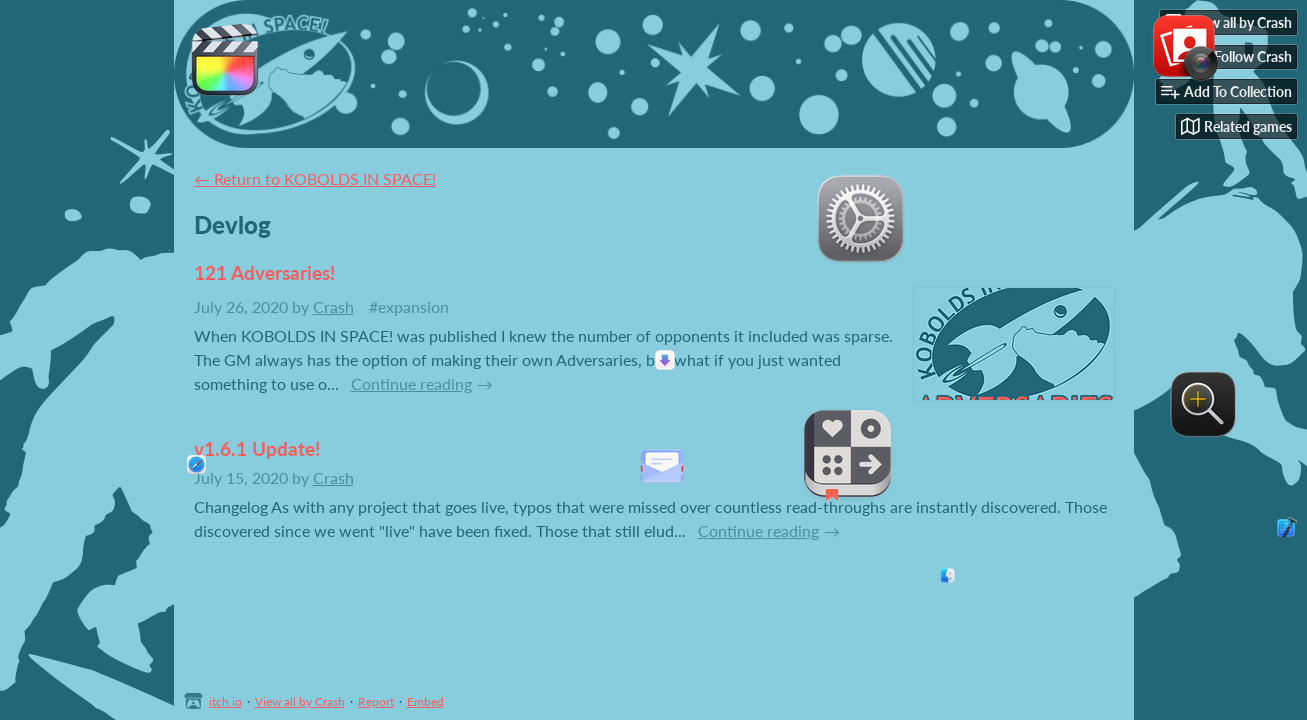 The image size is (1307, 720). I want to click on open Xcode development environment, so click(1286, 528).